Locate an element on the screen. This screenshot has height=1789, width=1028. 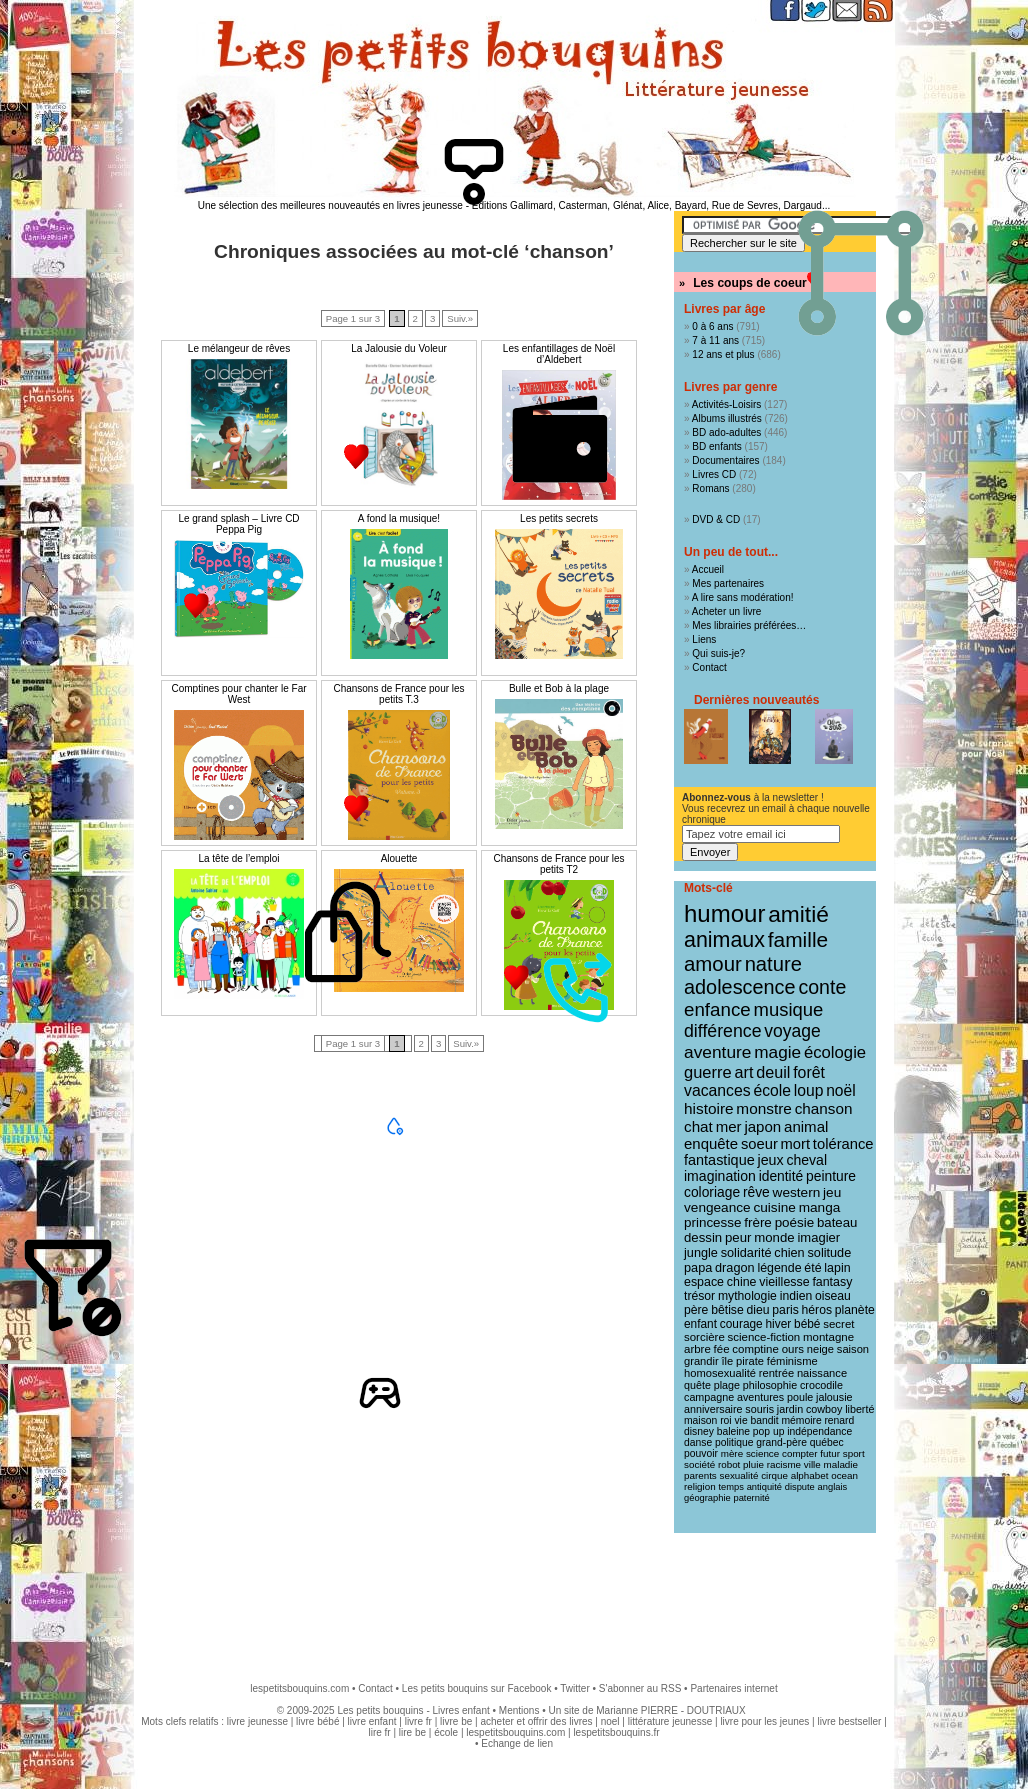
view tooltip or help information is located at coordinates (474, 172).